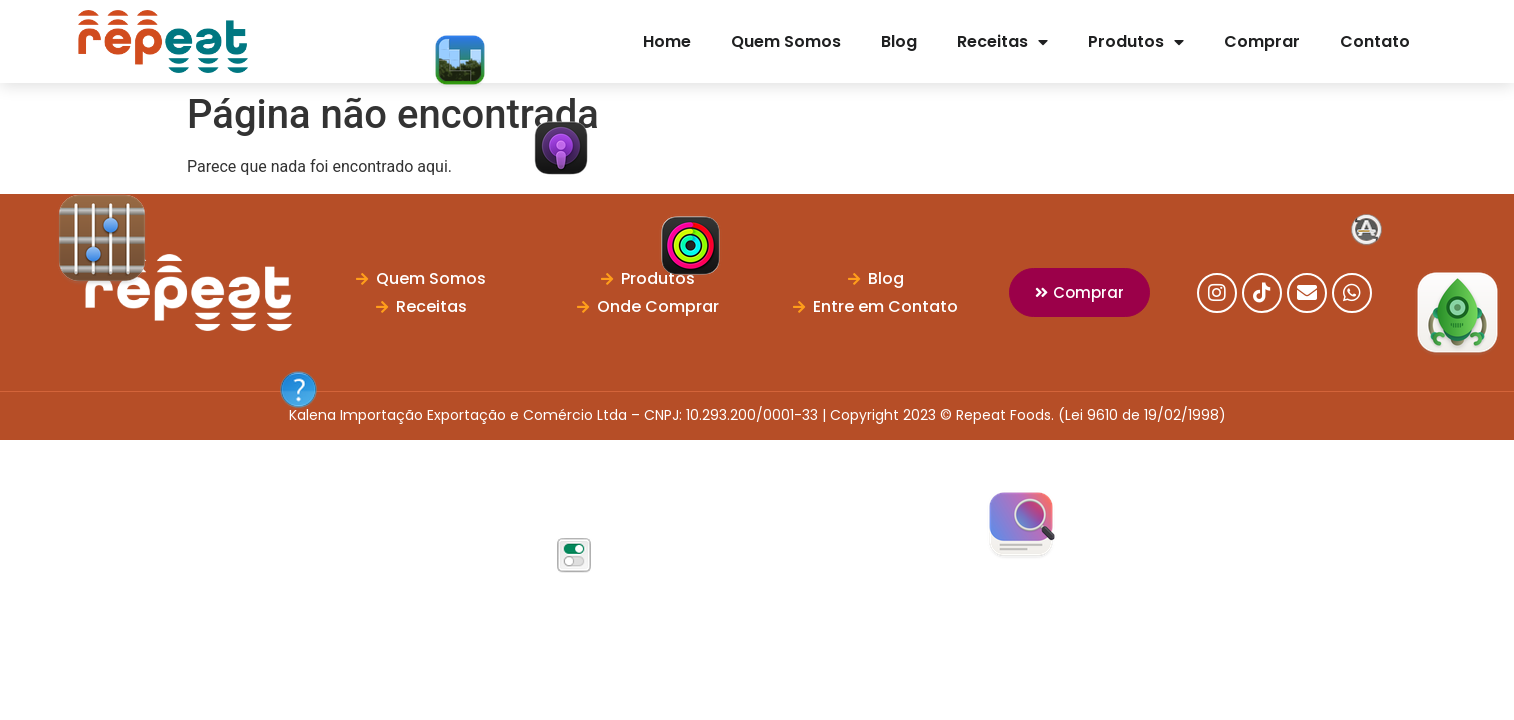  I want to click on open the podcasts app, so click(561, 148).